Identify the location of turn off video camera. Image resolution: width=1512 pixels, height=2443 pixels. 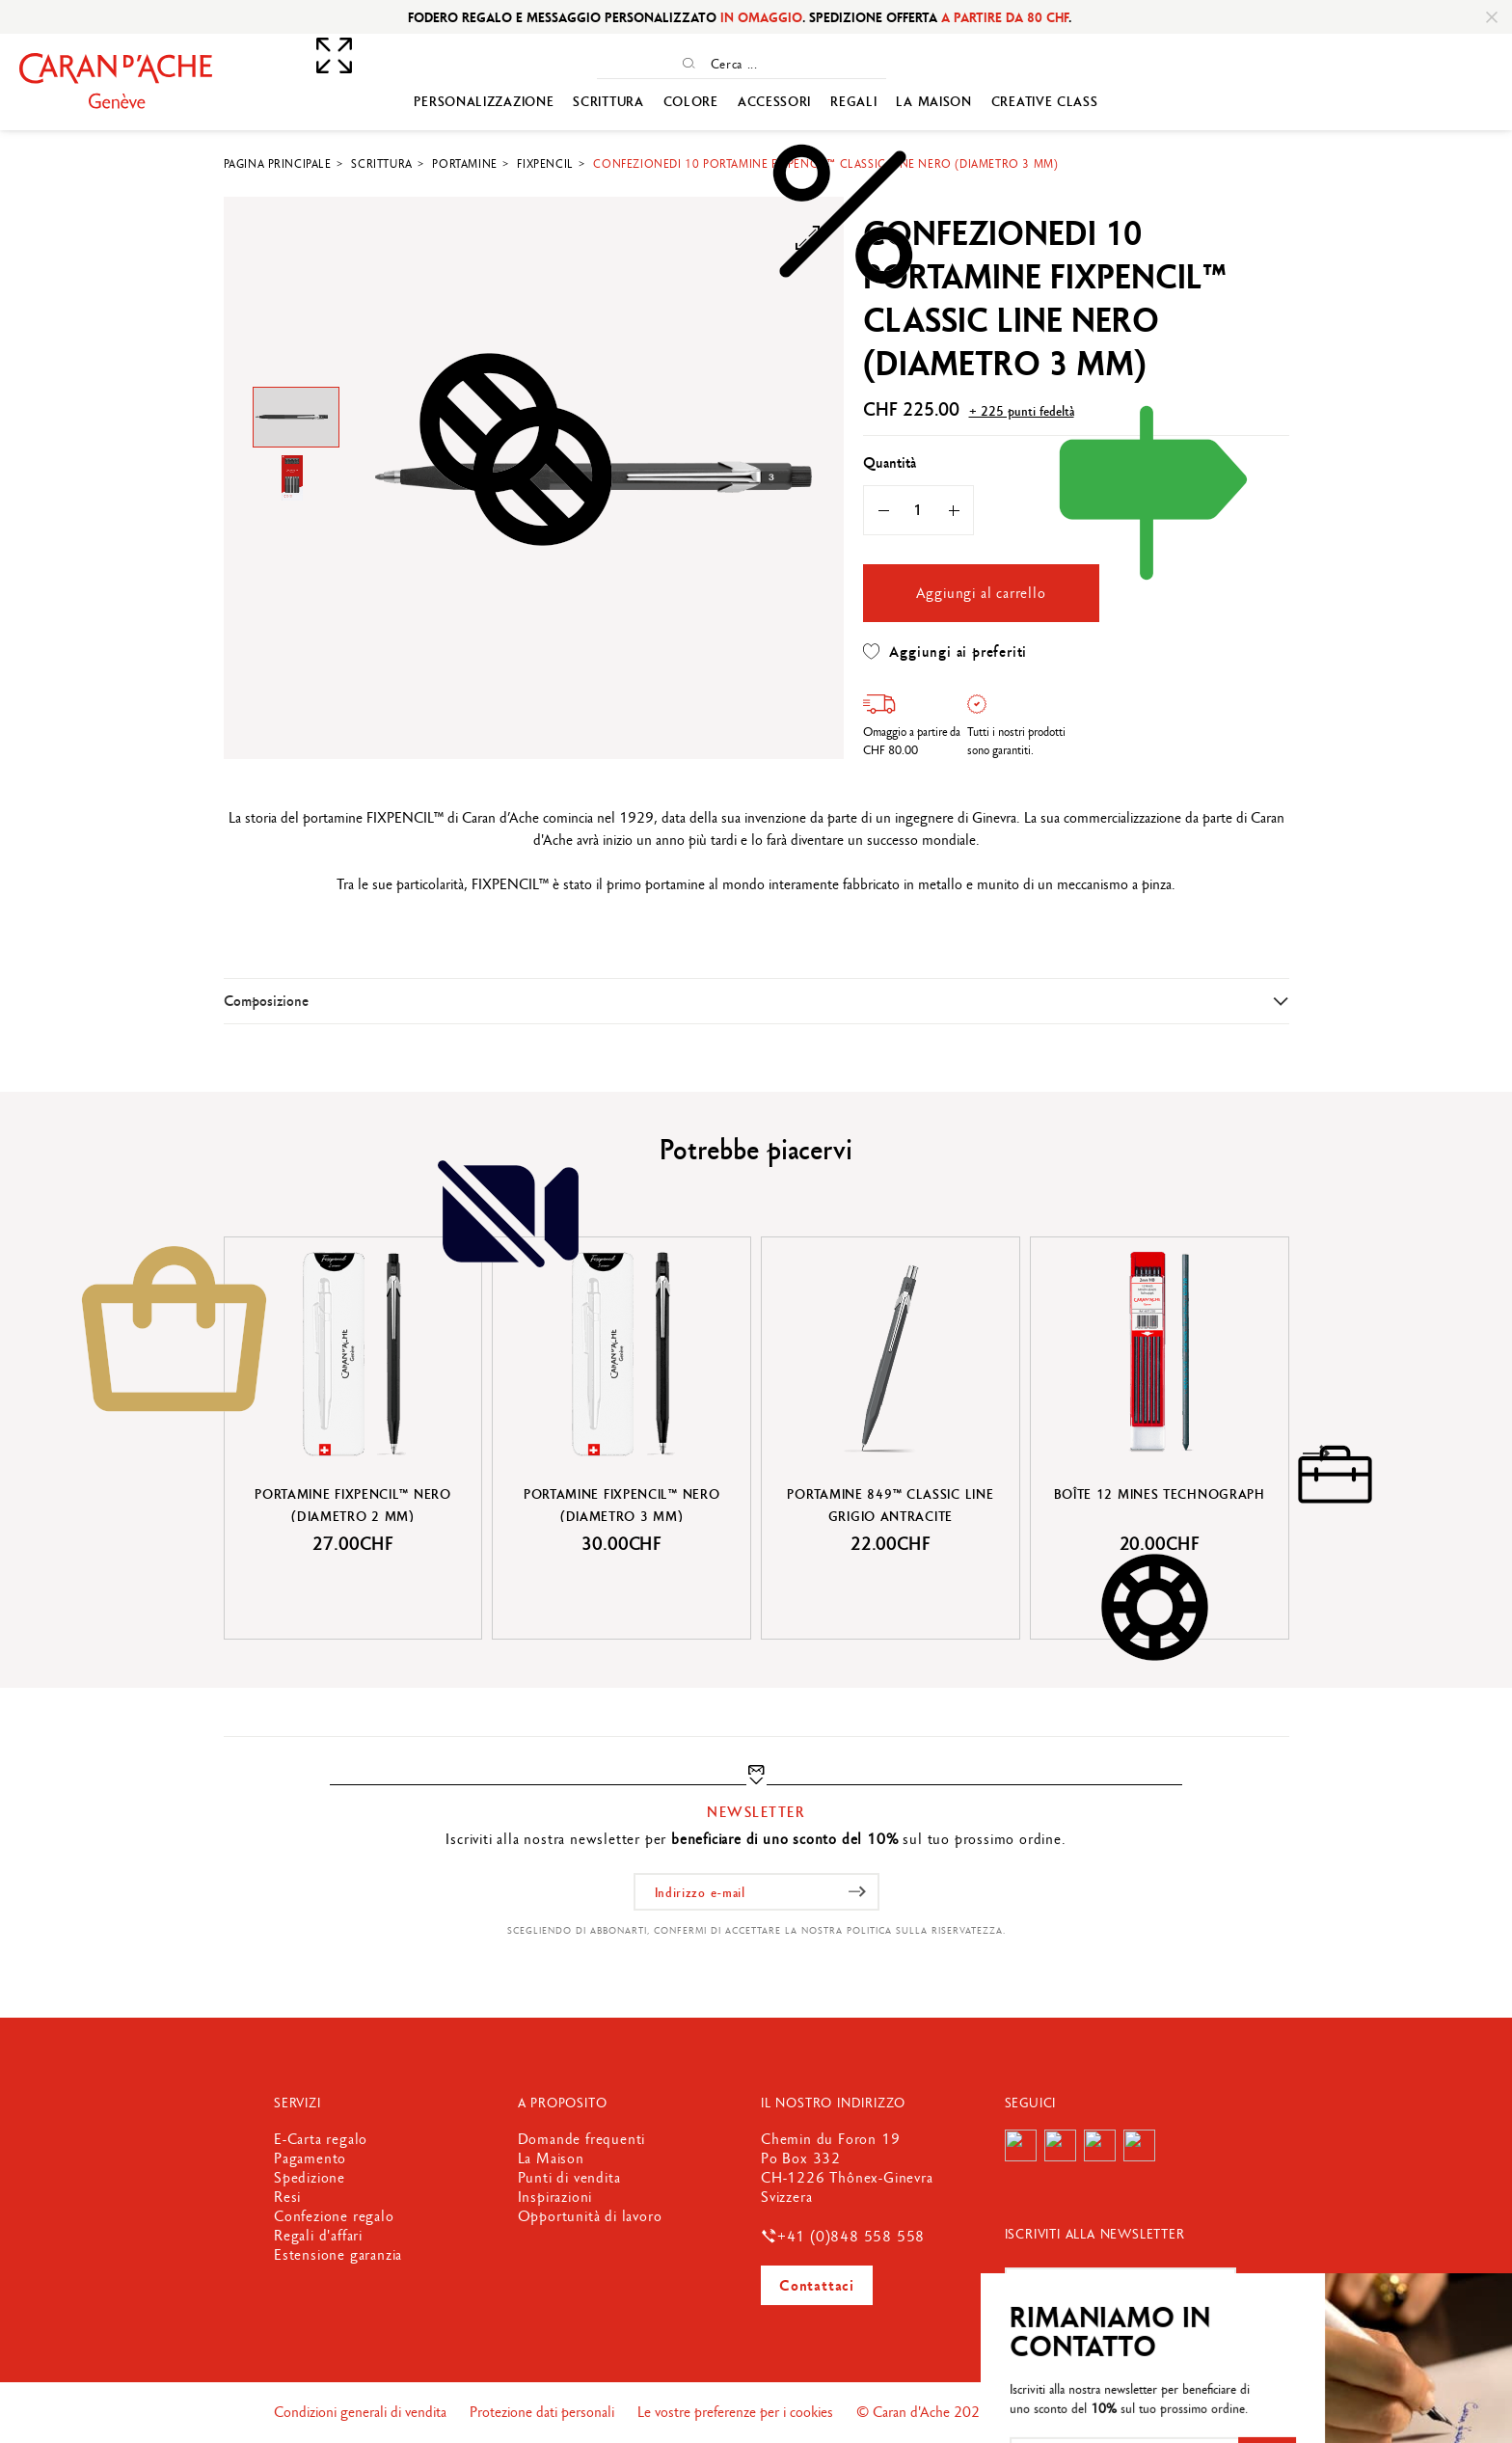
(510, 1213).